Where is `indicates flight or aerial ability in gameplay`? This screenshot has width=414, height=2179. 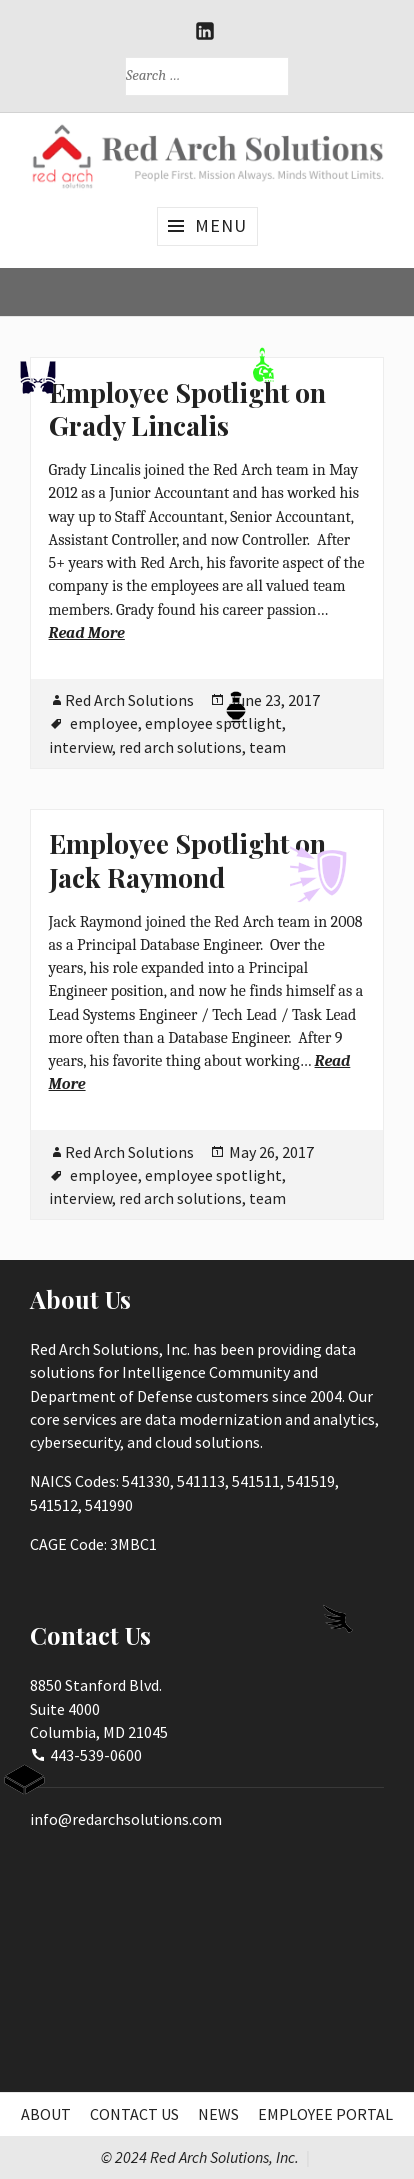
indicates flight or aerial ability in gameplay is located at coordinates (338, 1619).